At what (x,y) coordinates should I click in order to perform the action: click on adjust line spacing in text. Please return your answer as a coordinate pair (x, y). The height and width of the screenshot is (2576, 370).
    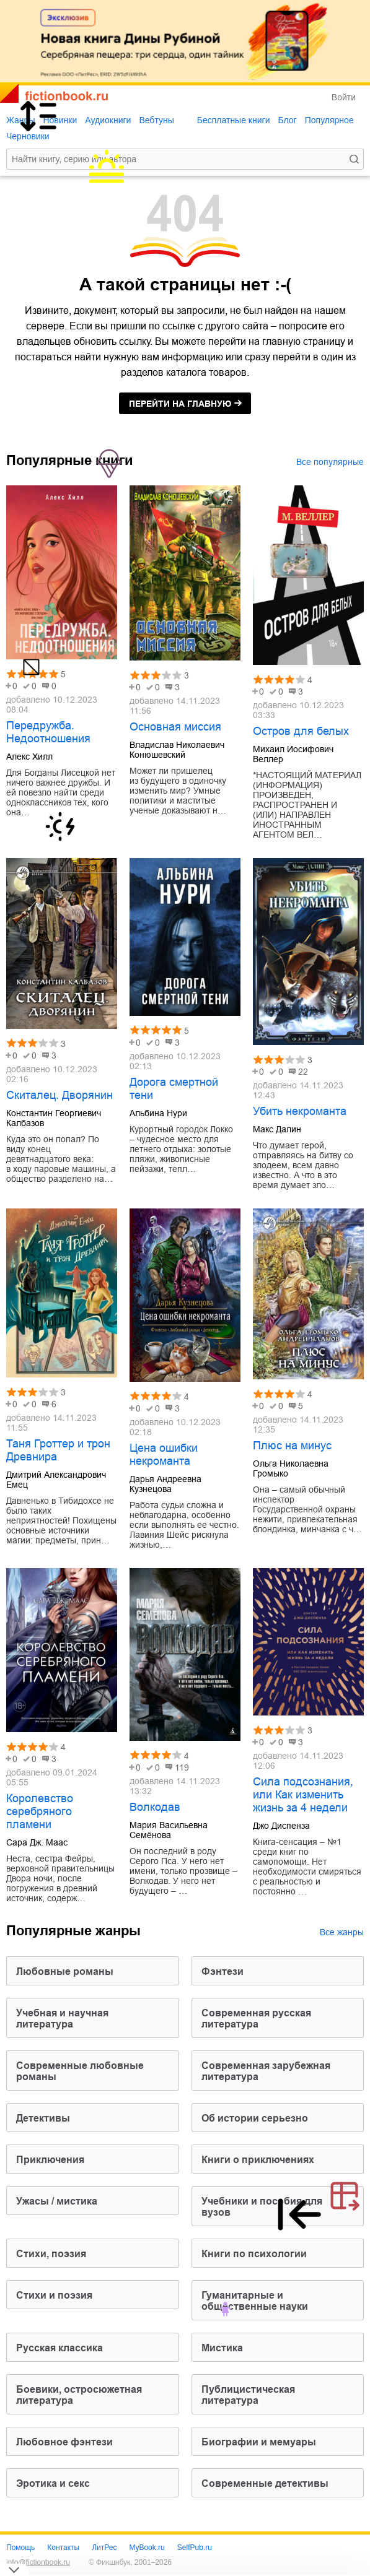
    Looking at the image, I should click on (39, 116).